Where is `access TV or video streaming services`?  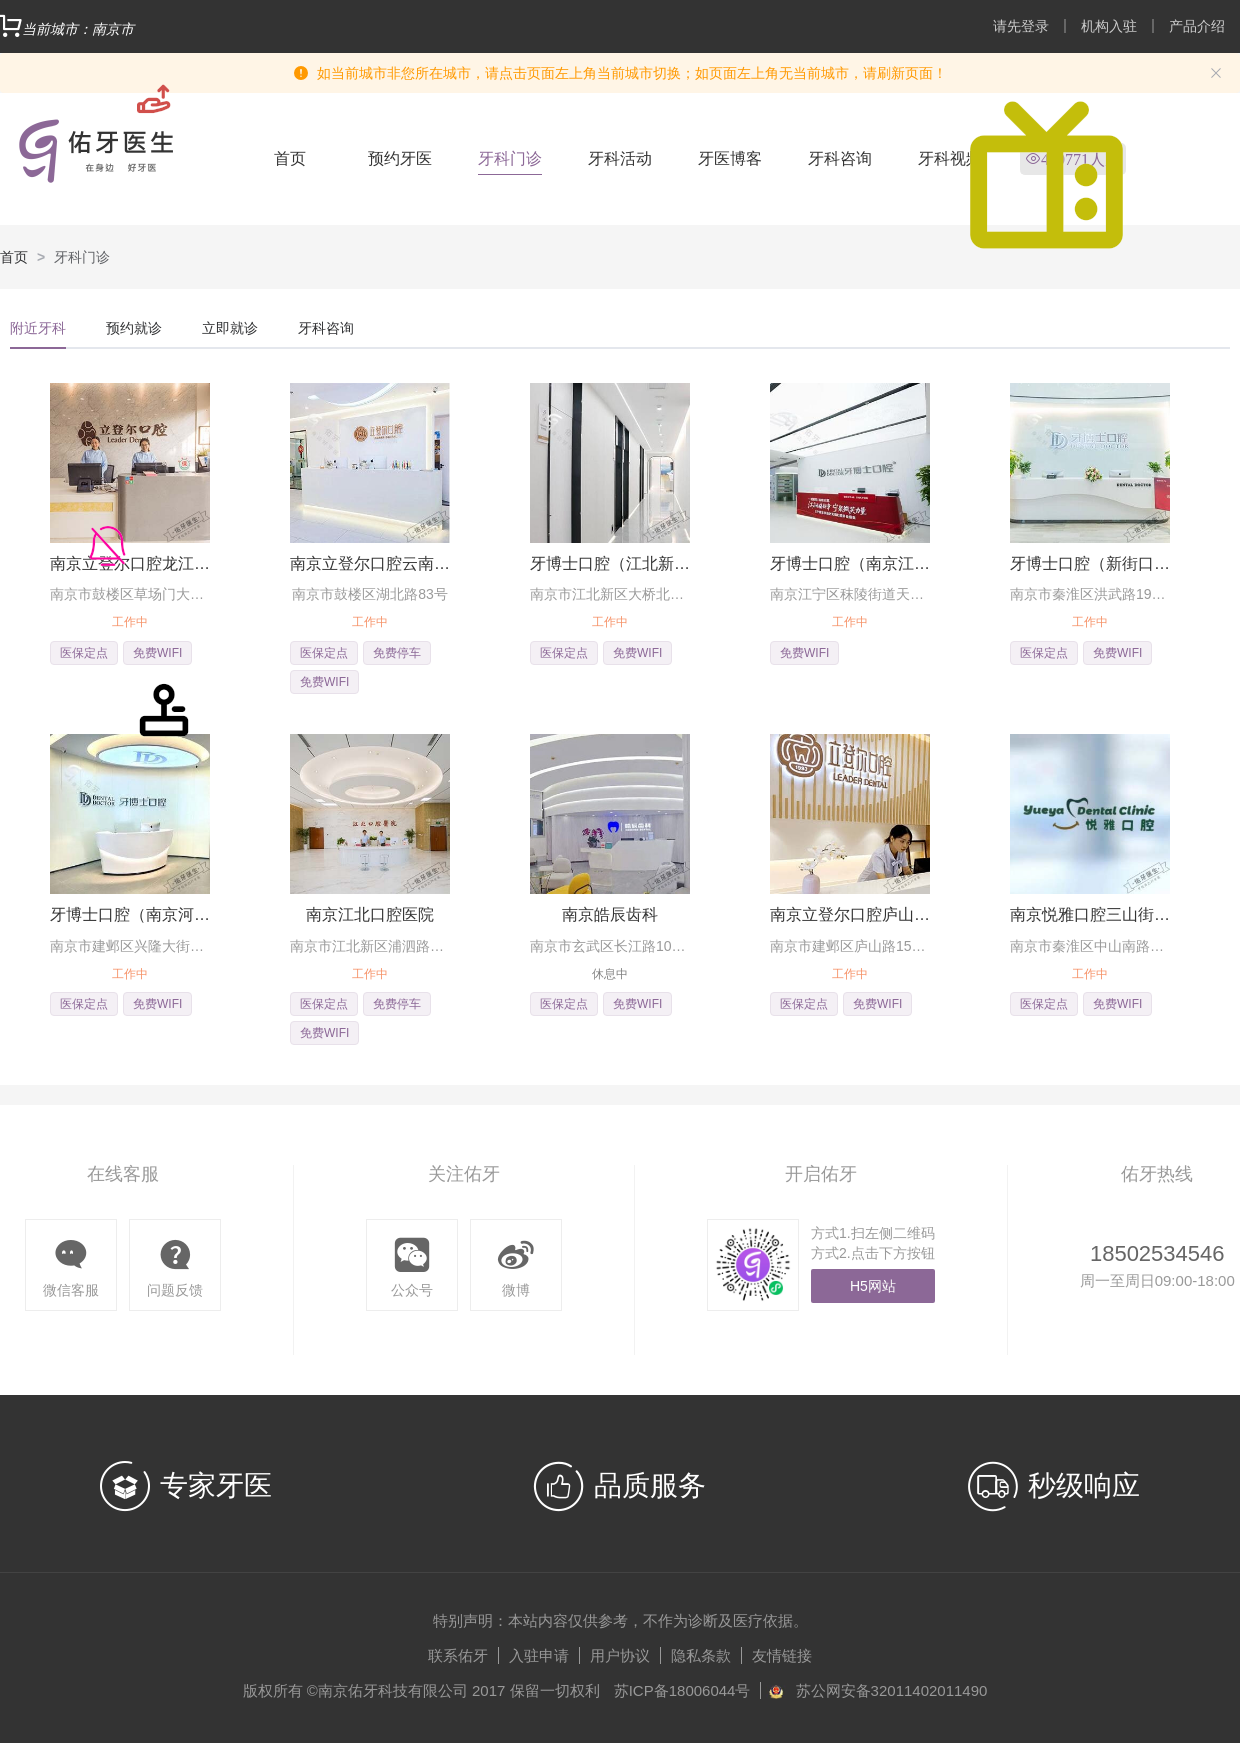
access TV or video streaming services is located at coordinates (1046, 183).